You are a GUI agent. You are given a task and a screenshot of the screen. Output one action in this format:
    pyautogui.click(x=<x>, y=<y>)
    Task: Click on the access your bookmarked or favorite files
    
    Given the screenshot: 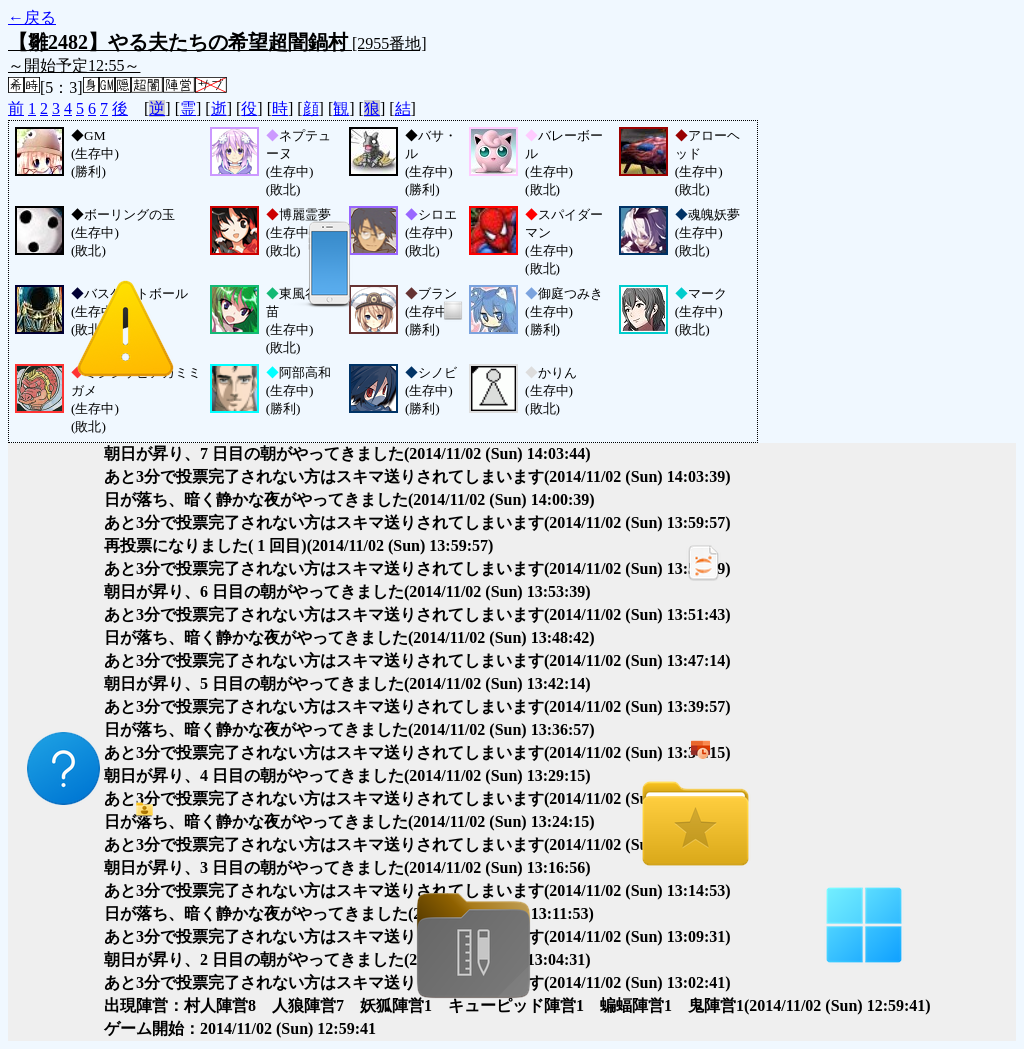 What is the action you would take?
    pyautogui.click(x=695, y=823)
    